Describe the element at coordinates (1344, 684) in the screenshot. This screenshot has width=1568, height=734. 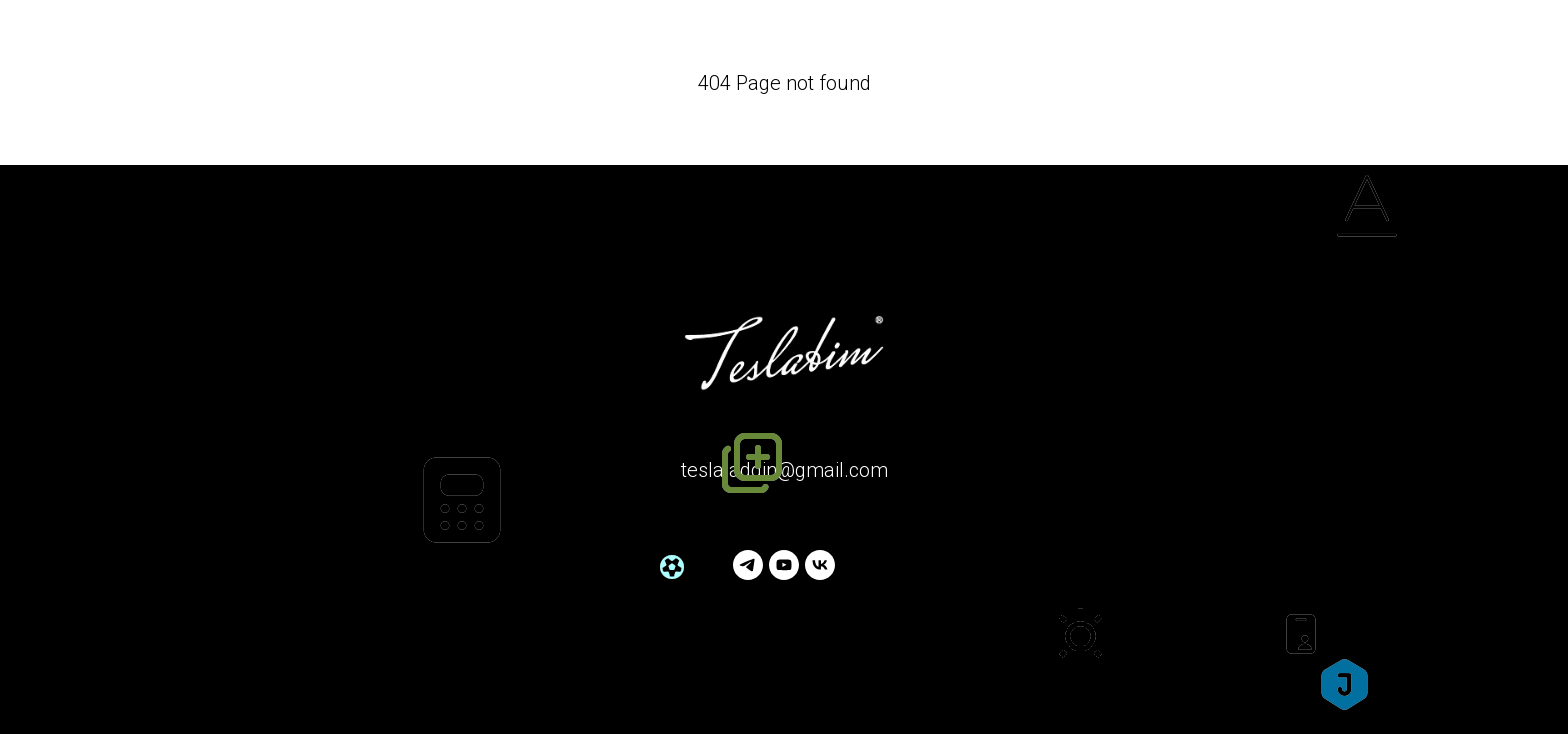
I see `indicates items or categories starting with the letter J` at that location.